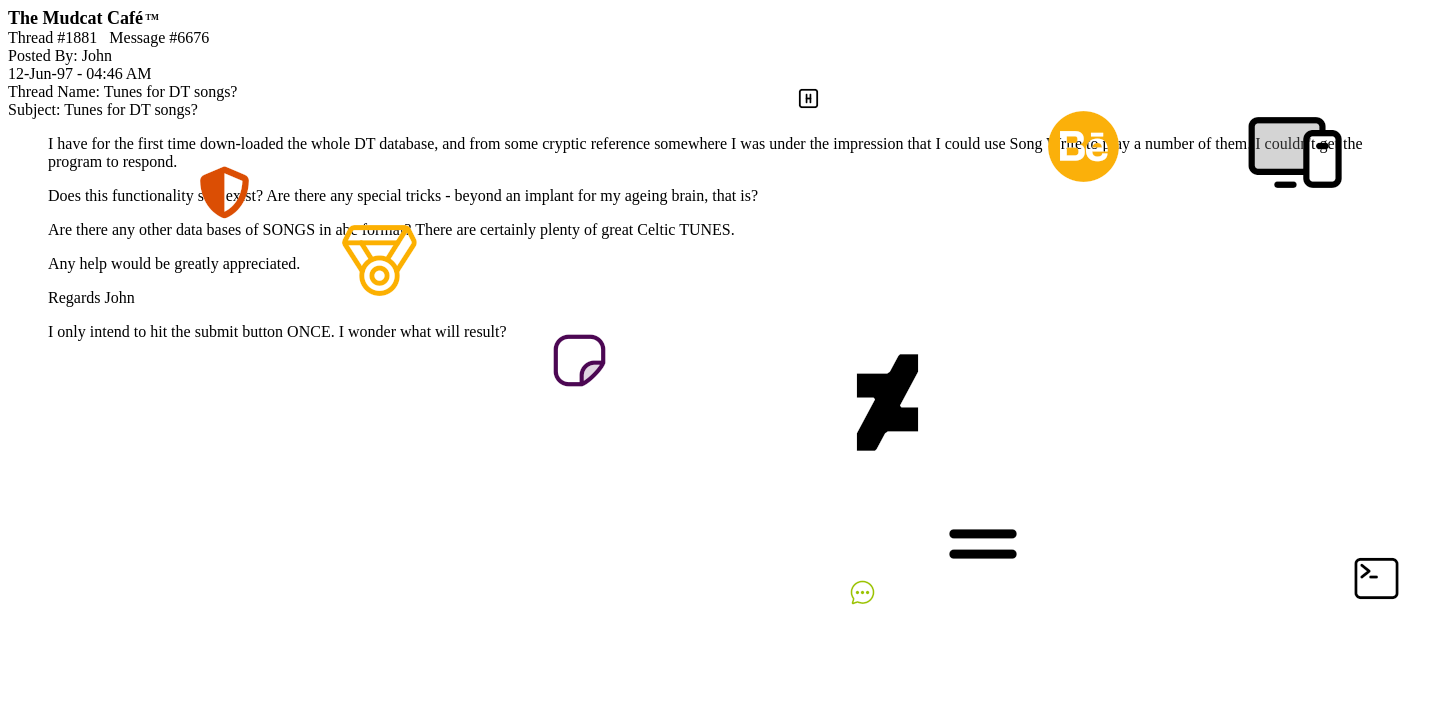 Image resolution: width=1440 pixels, height=720 pixels. I want to click on indicates a hospital or medical facility, so click(808, 98).